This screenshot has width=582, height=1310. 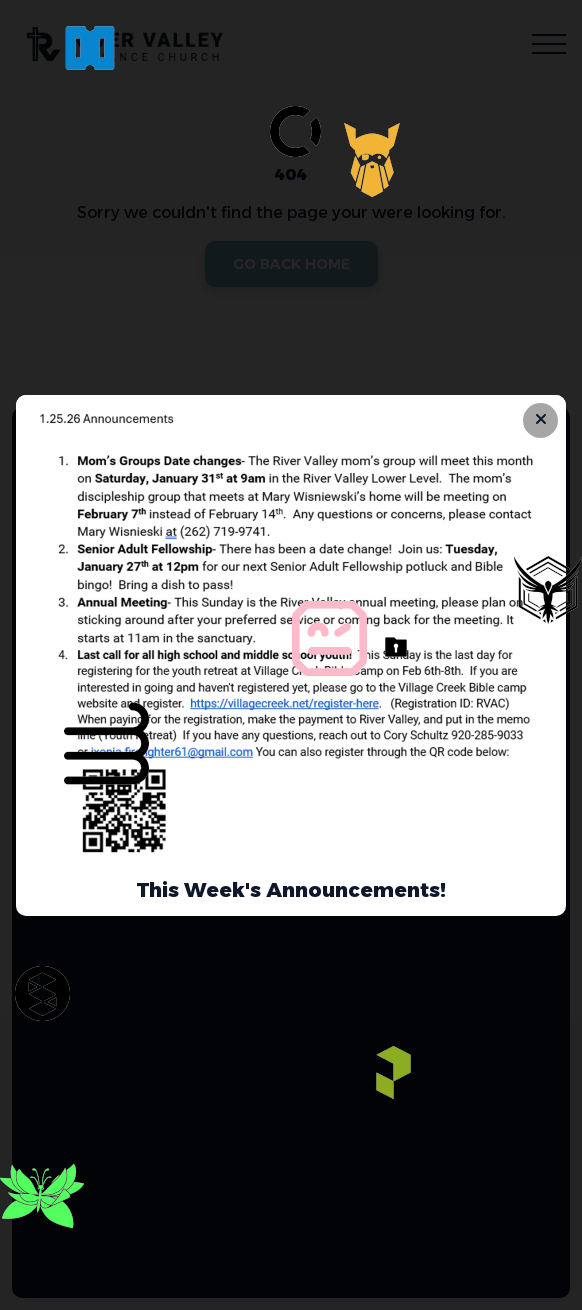 What do you see at coordinates (396, 647) in the screenshot?
I see `access a password-protected folder` at bounding box center [396, 647].